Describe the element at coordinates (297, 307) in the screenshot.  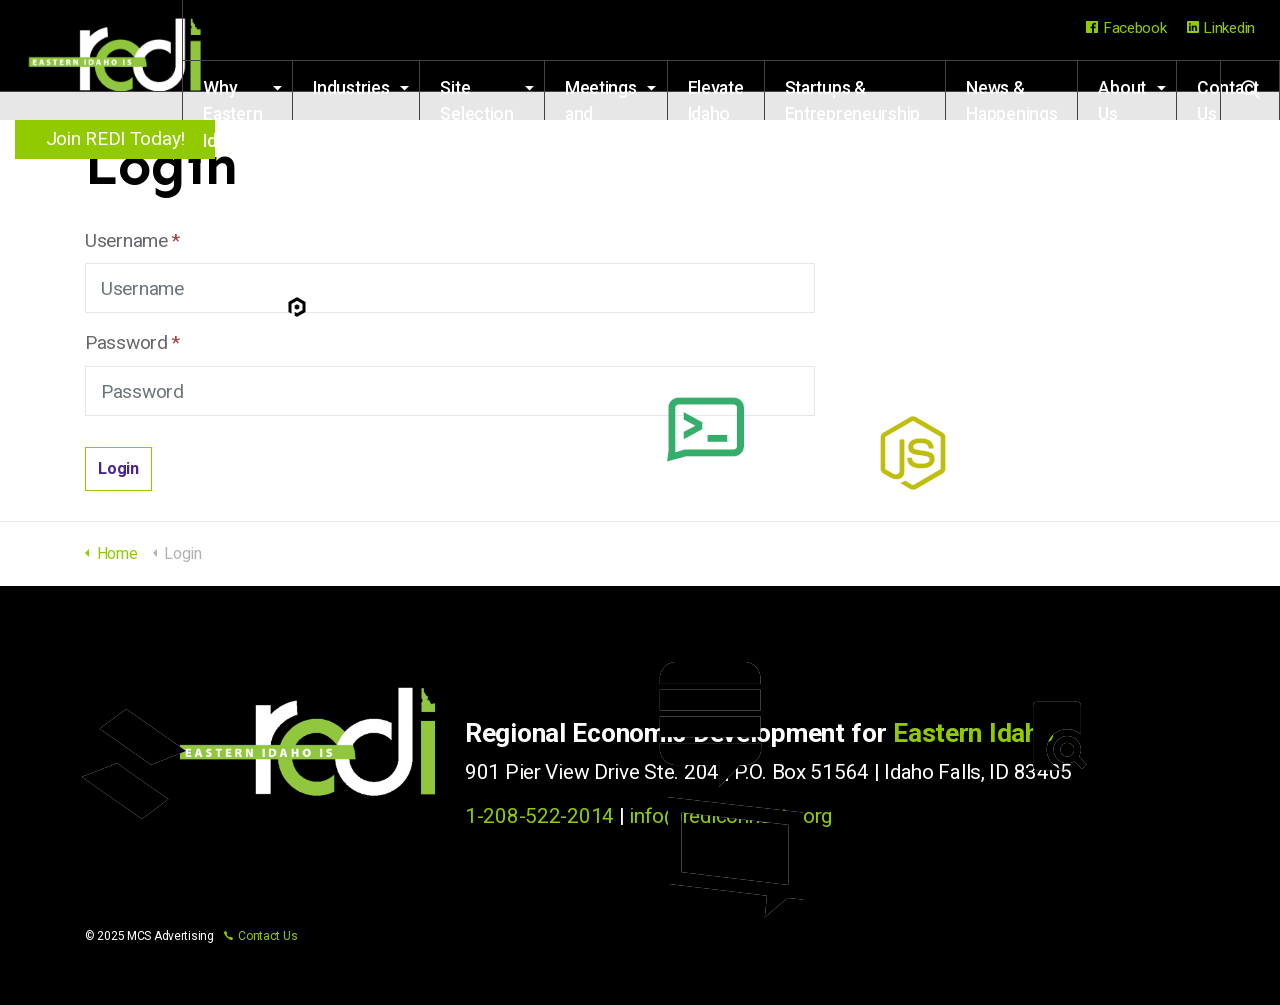
I see `visit the PyUp security service website` at that location.